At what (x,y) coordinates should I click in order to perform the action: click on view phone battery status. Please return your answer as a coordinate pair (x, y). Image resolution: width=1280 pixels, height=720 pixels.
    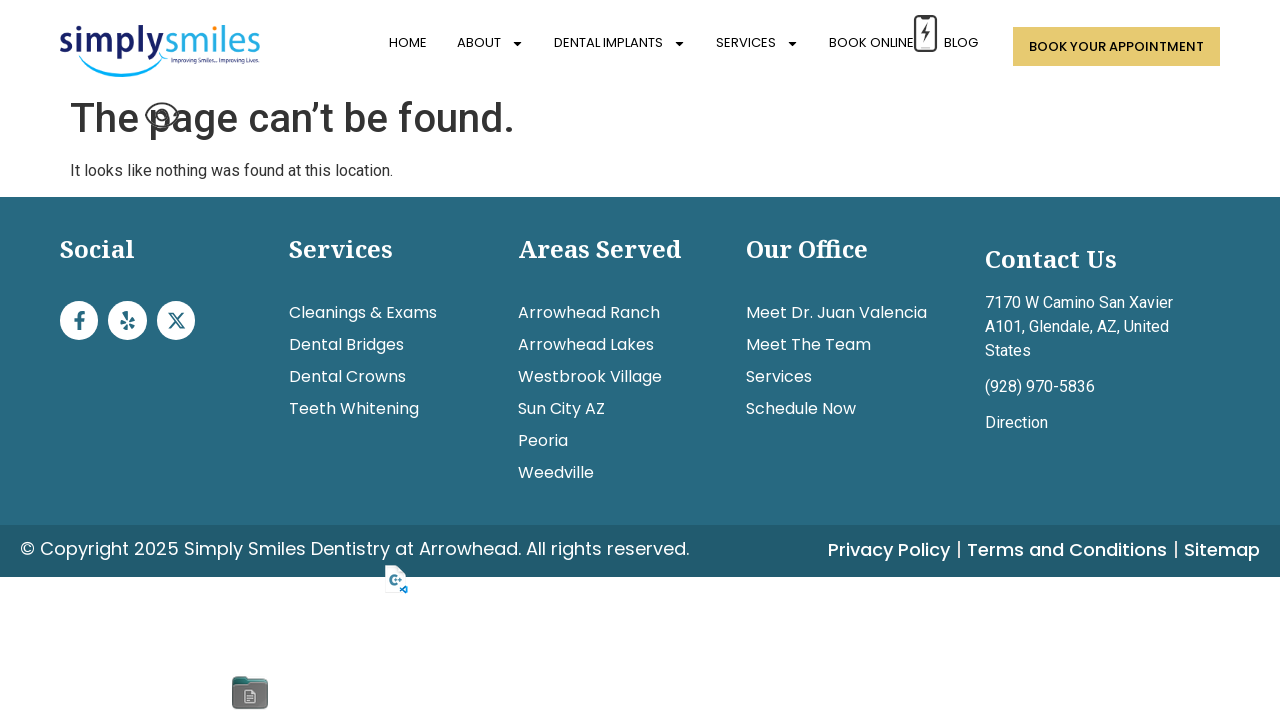
    Looking at the image, I should click on (925, 33).